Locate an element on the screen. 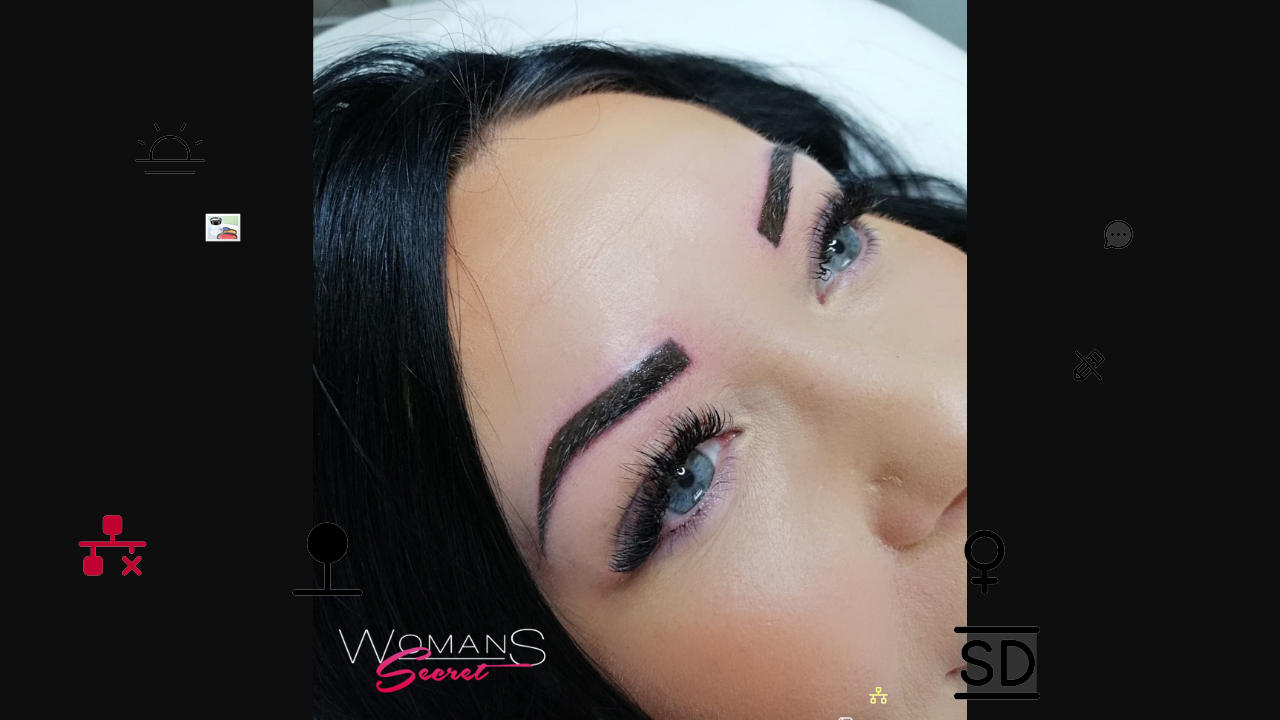 The image size is (1280, 720). view network connections is located at coordinates (878, 695).